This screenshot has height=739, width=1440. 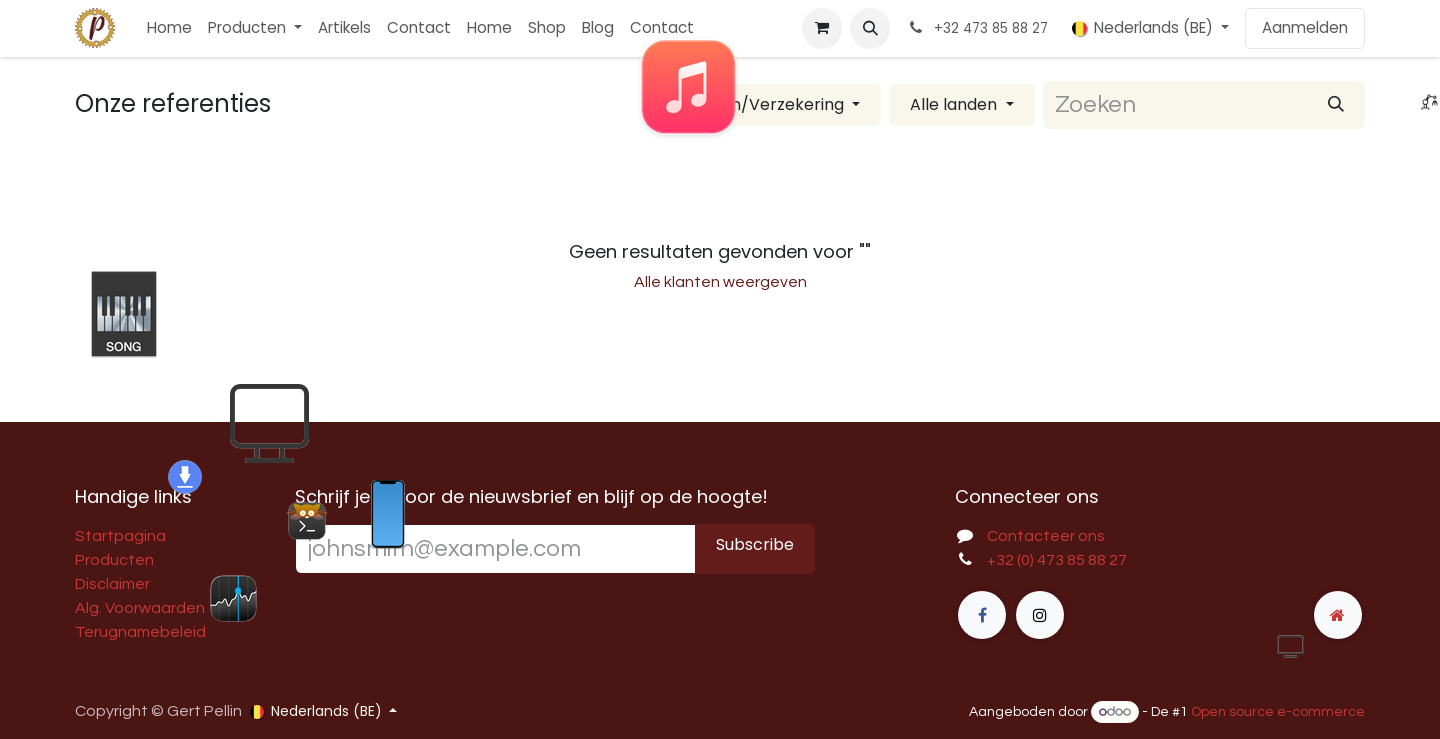 I want to click on display or monitor settings, so click(x=269, y=423).